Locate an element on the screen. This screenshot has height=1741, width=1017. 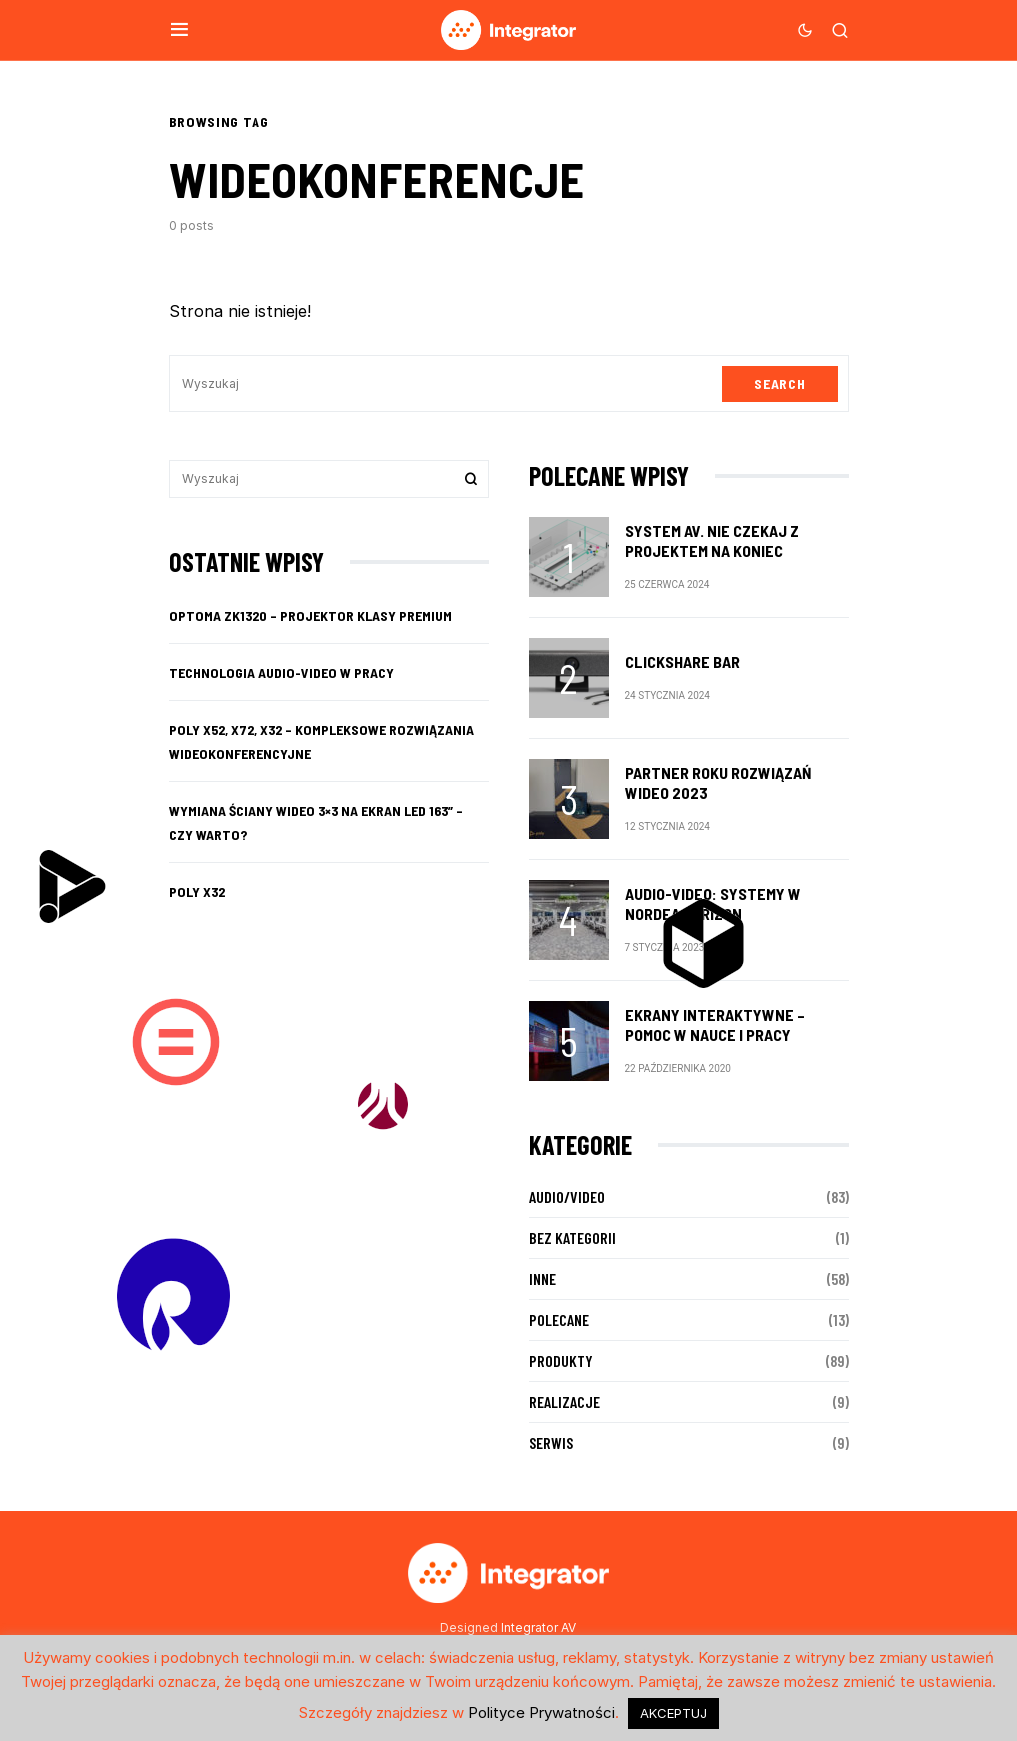
flatpak package manager logo is located at coordinates (703, 943).